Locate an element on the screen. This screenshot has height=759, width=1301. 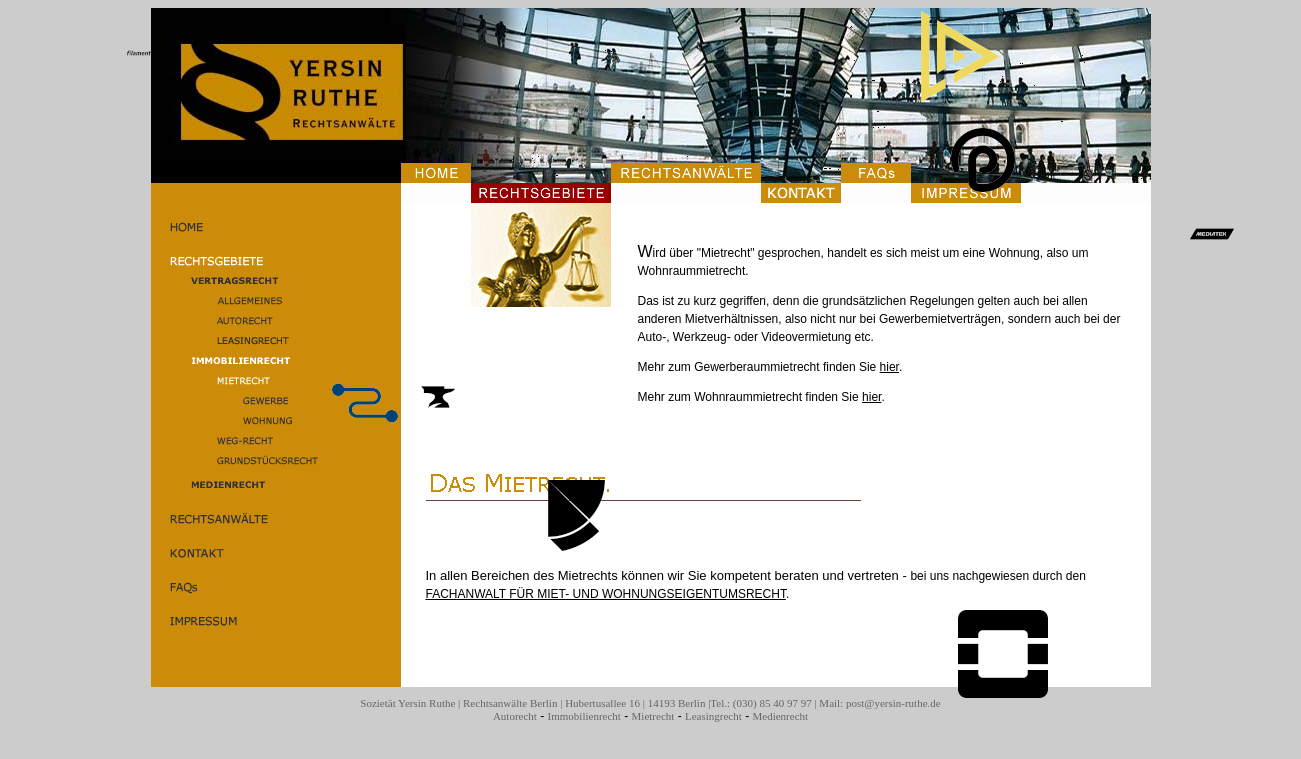
relay app logo is located at coordinates (365, 403).